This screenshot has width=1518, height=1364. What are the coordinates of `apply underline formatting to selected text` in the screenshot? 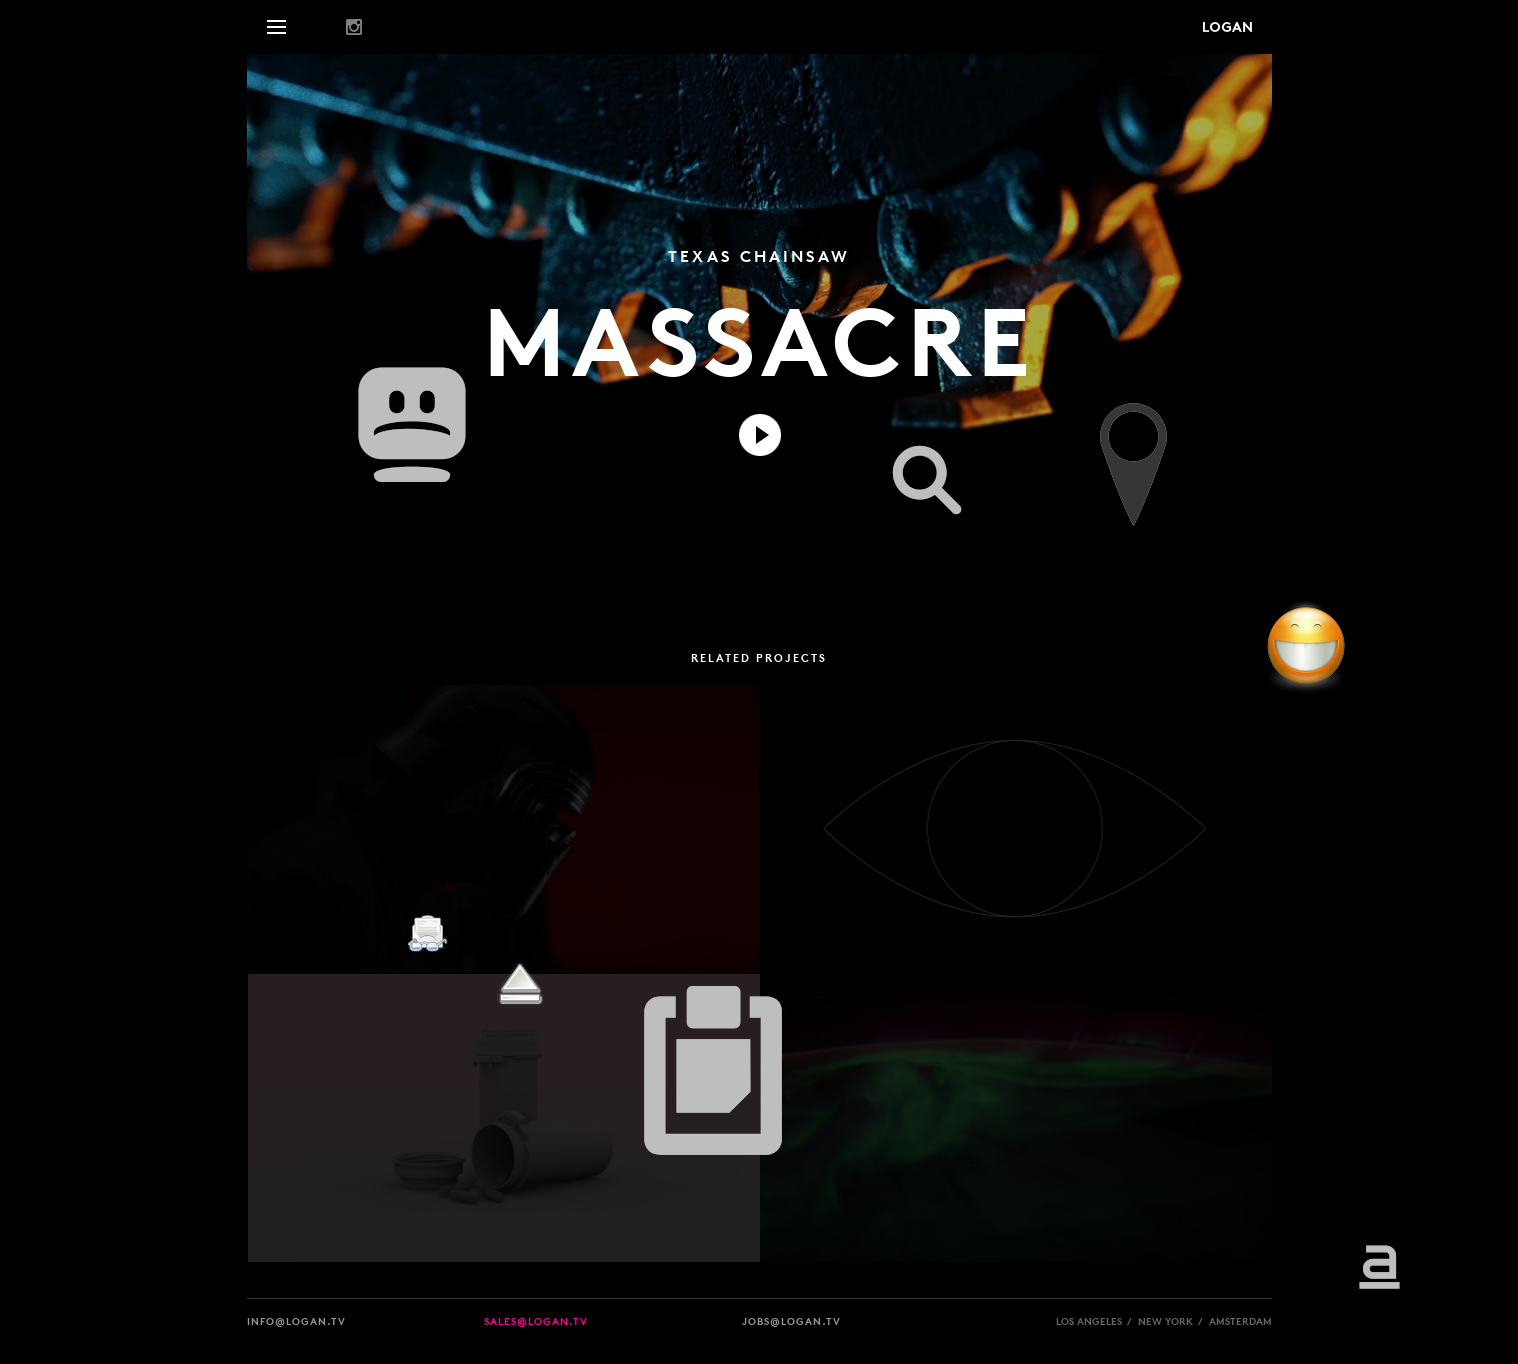 It's located at (1379, 1265).